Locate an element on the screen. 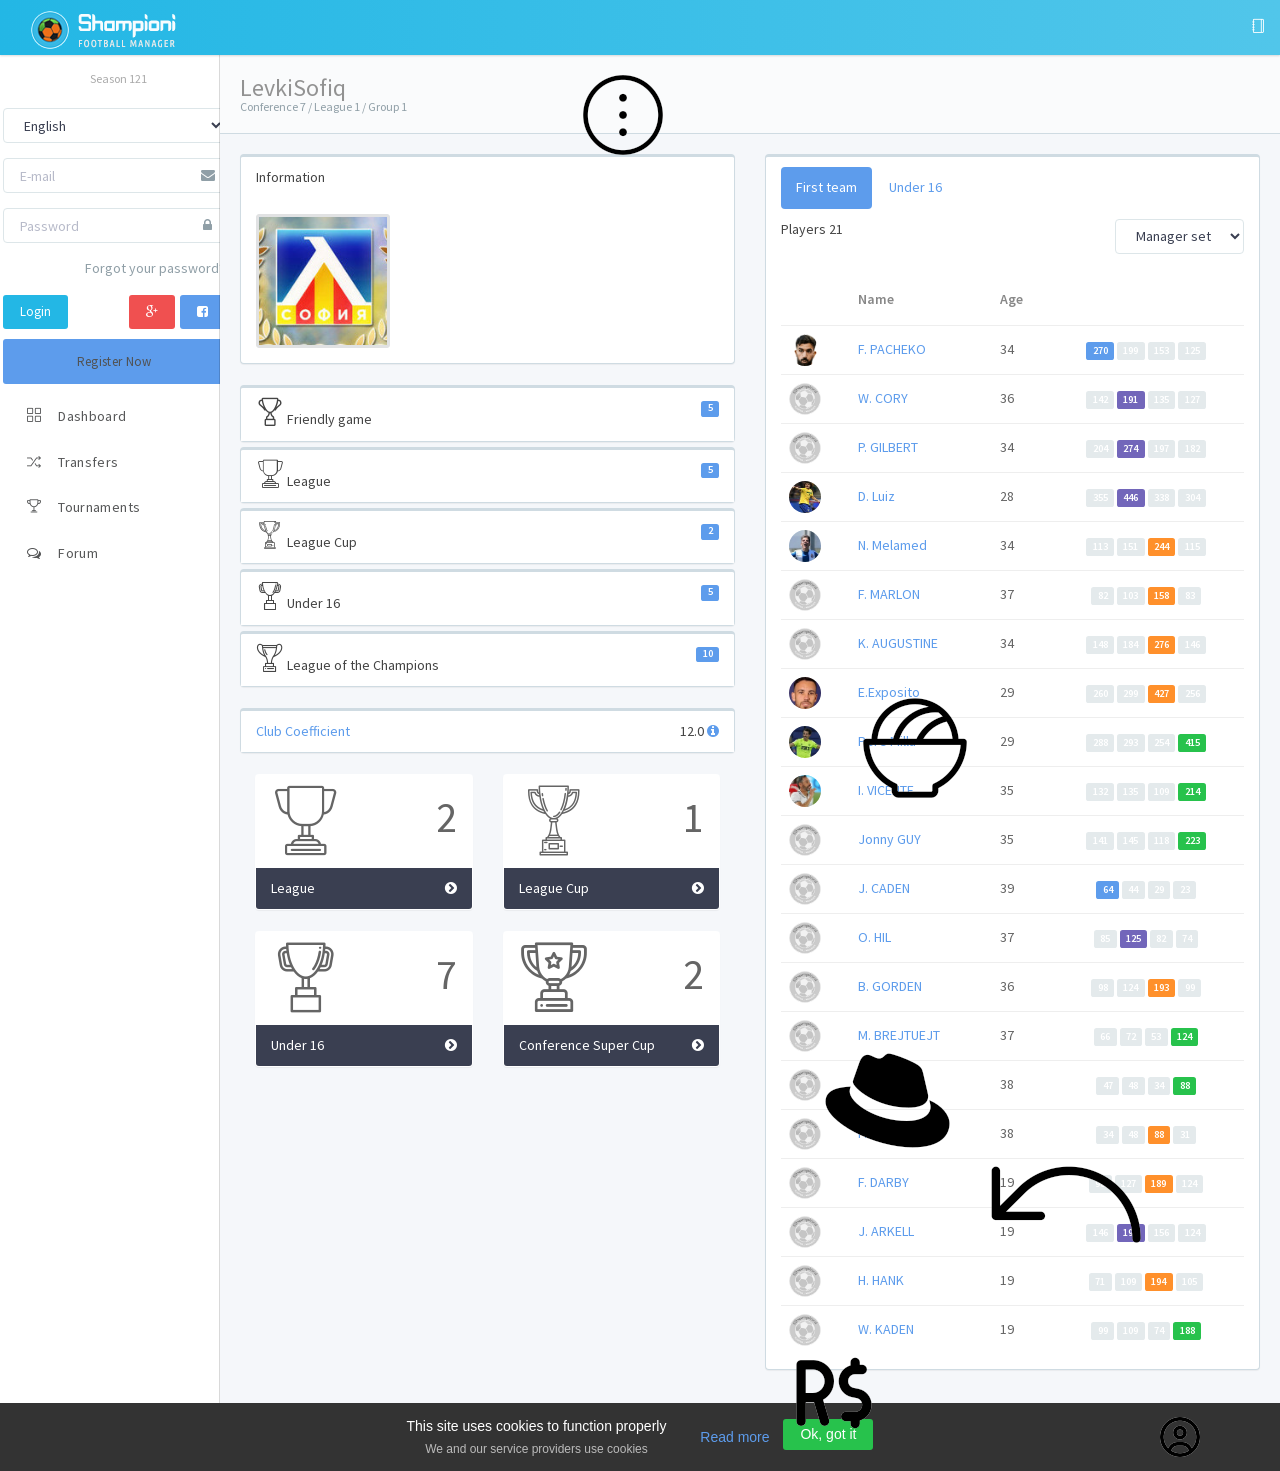 This screenshot has width=1280, height=1471. view your profile is located at coordinates (1180, 1437).